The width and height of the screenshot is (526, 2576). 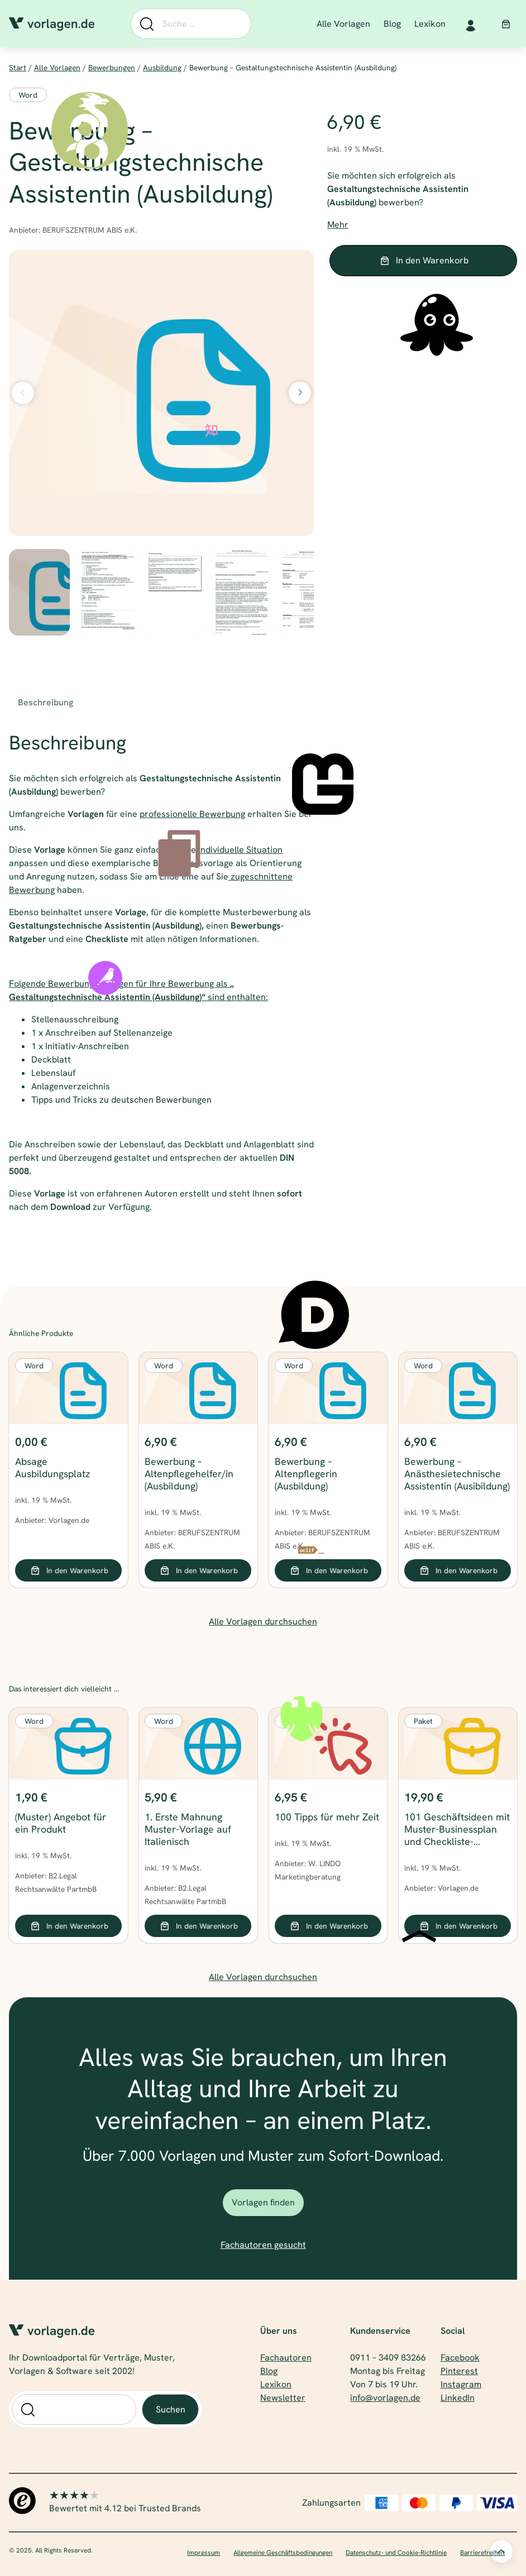 I want to click on open the Barclays banking app, so click(x=302, y=1719).